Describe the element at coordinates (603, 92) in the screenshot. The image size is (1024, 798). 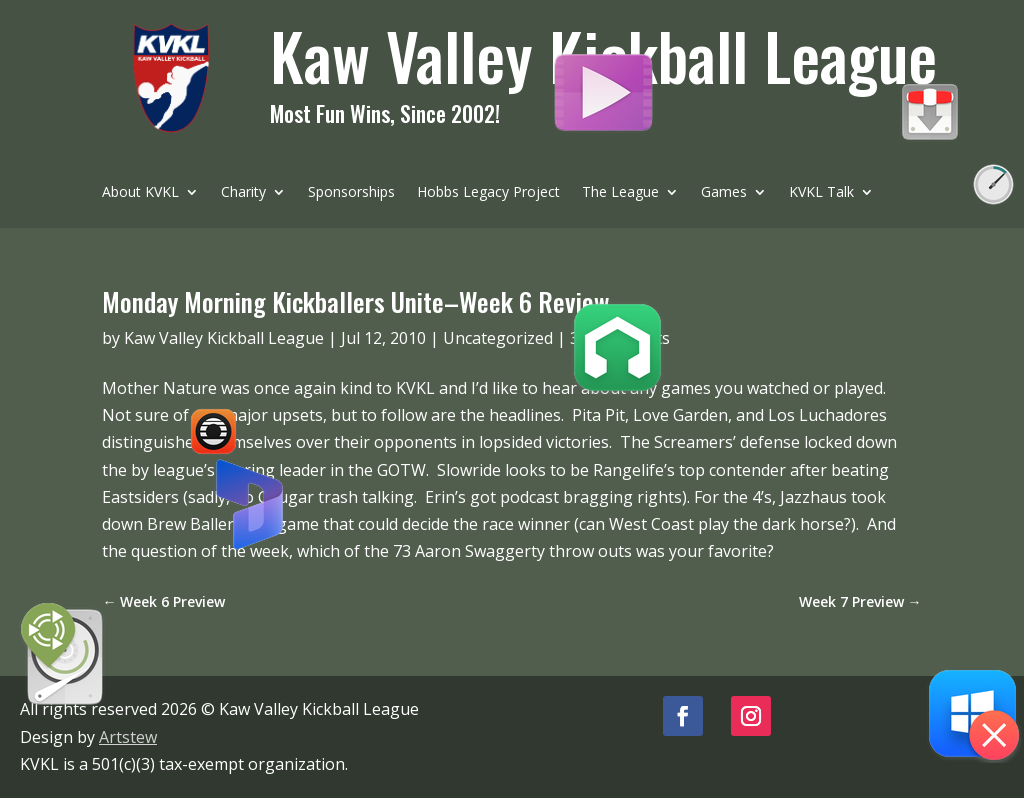
I see `open the video player app` at that location.